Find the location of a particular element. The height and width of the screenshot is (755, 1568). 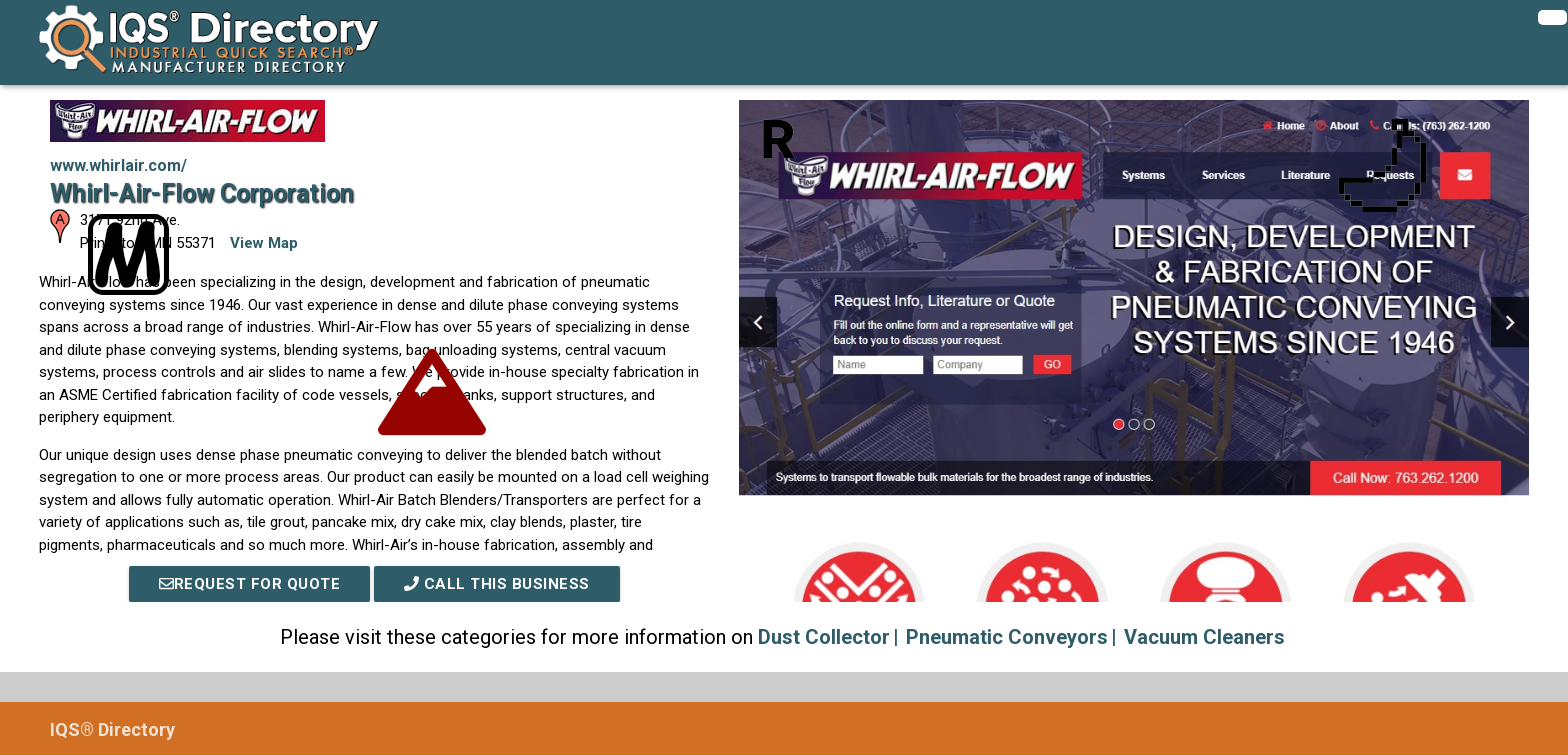

visit gamebanana website is located at coordinates (1382, 165).